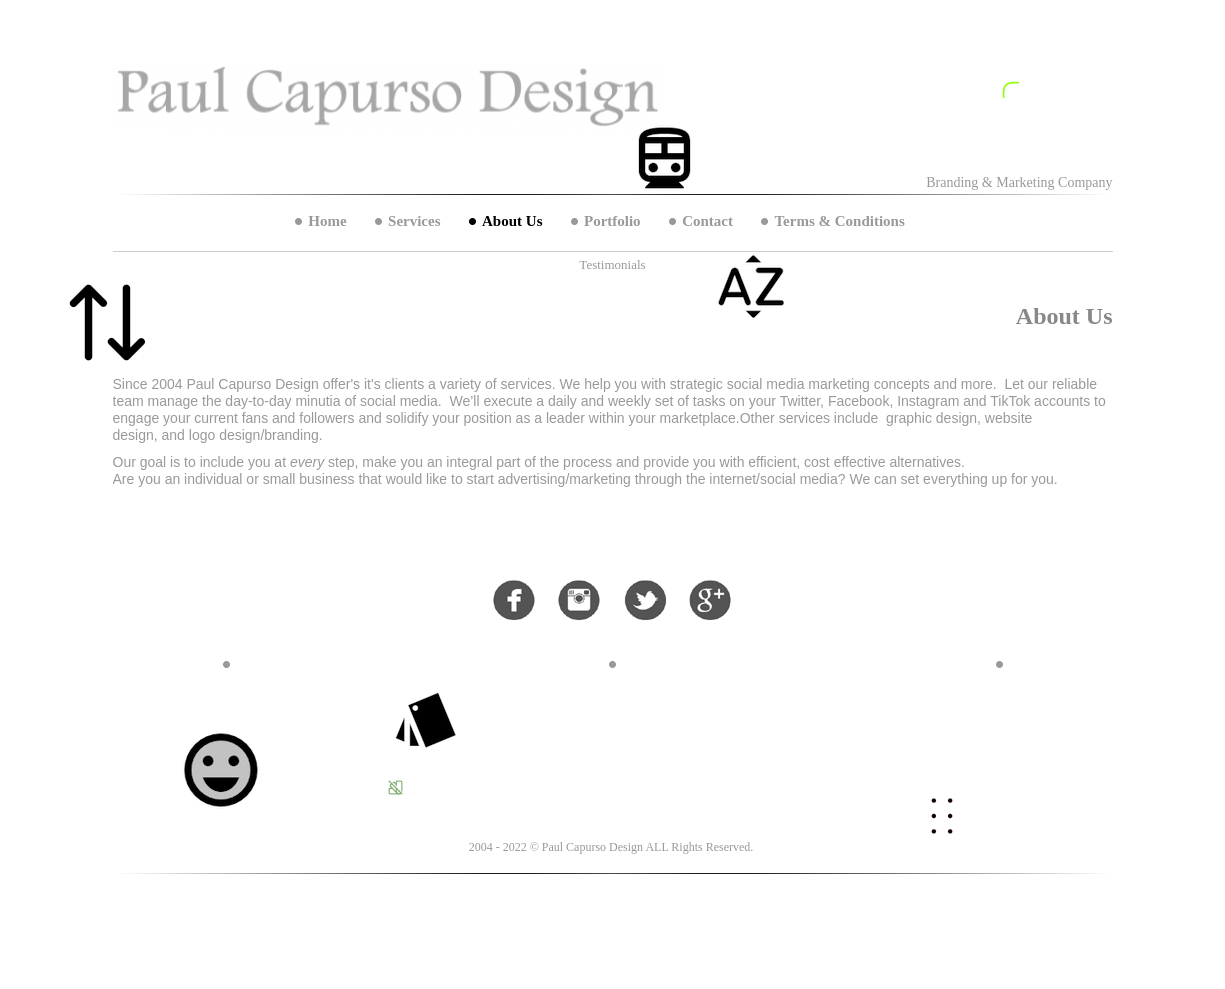 This screenshot has width=1225, height=989. Describe the element at coordinates (426, 719) in the screenshot. I see `apply a style or theme to content` at that location.